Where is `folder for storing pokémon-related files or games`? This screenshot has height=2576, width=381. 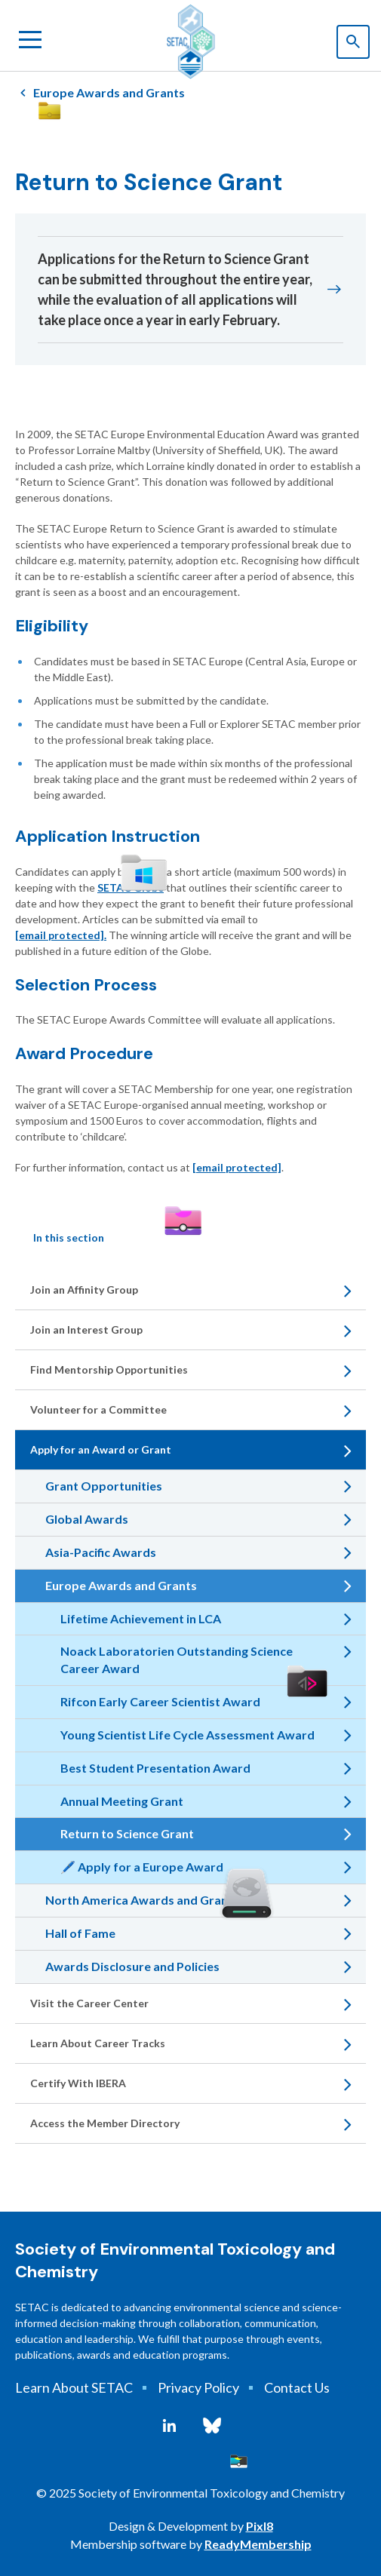 folder for storing pokémon-related files or games is located at coordinates (49, 111).